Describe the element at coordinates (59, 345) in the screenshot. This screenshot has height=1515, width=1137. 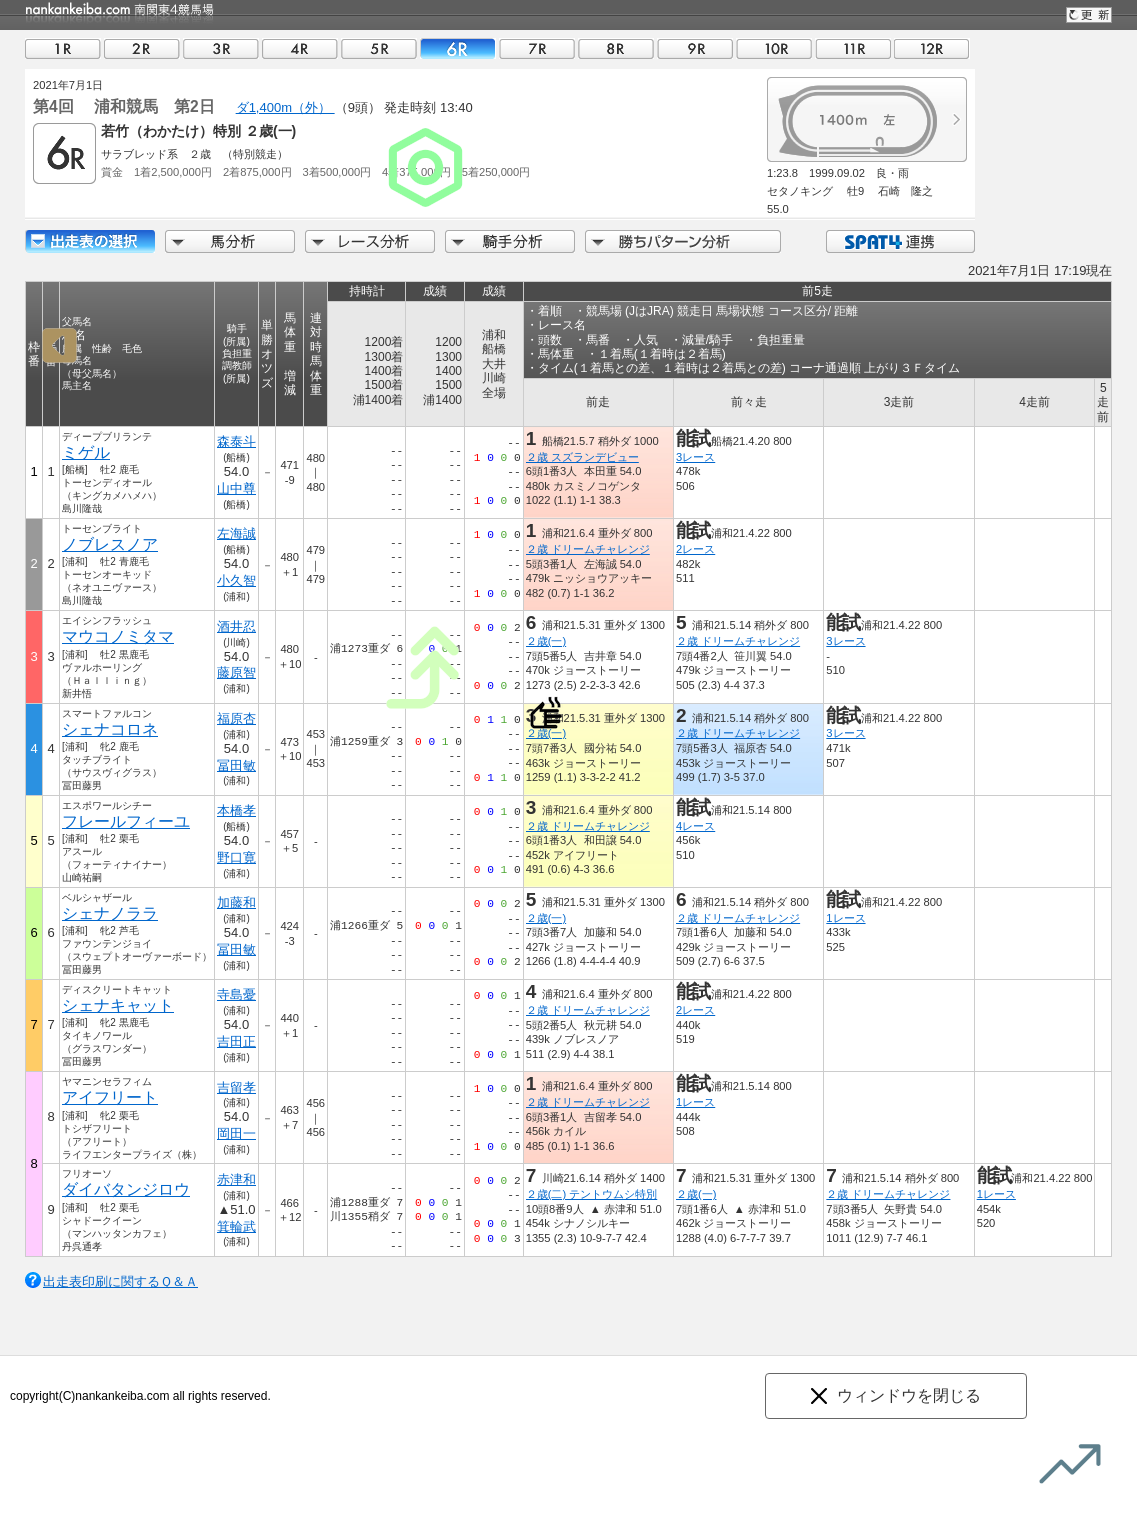
I see `navigate to the previous item or screen` at that location.